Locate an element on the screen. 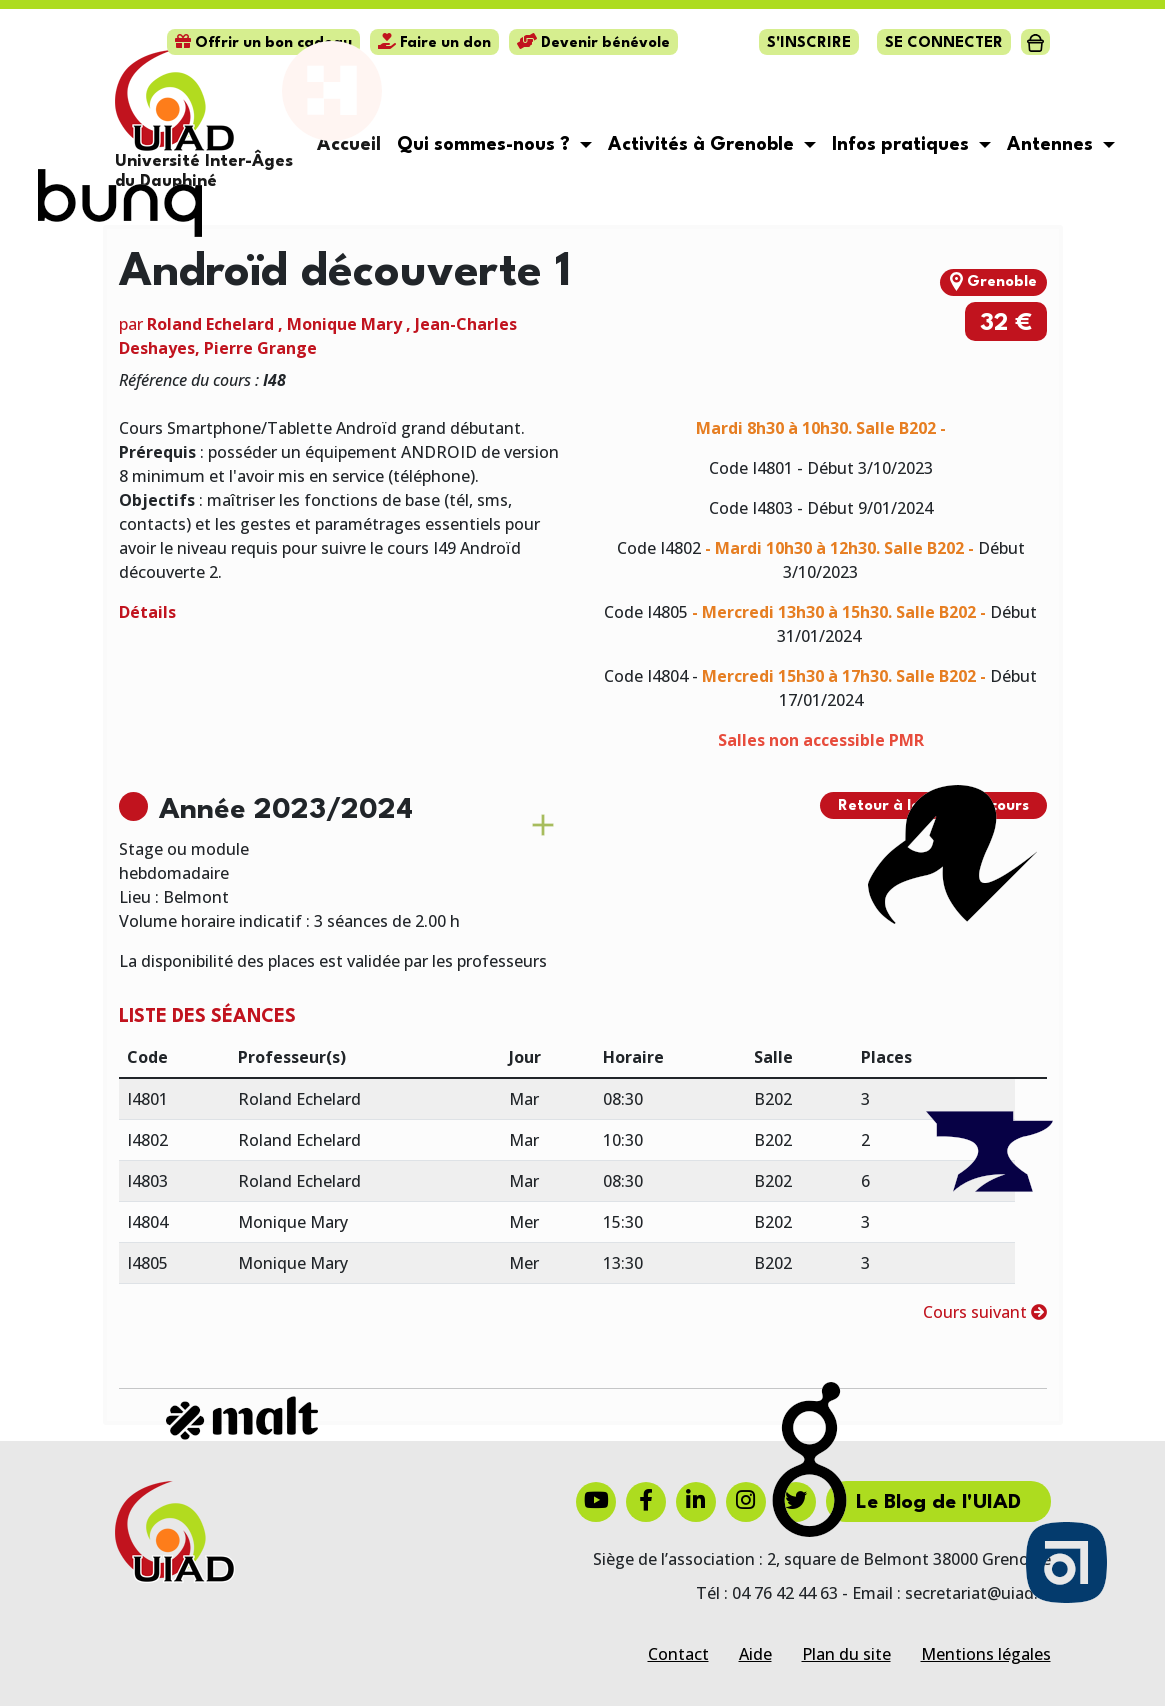 This screenshot has width=1165, height=1706. open the Crehana app is located at coordinates (332, 91).